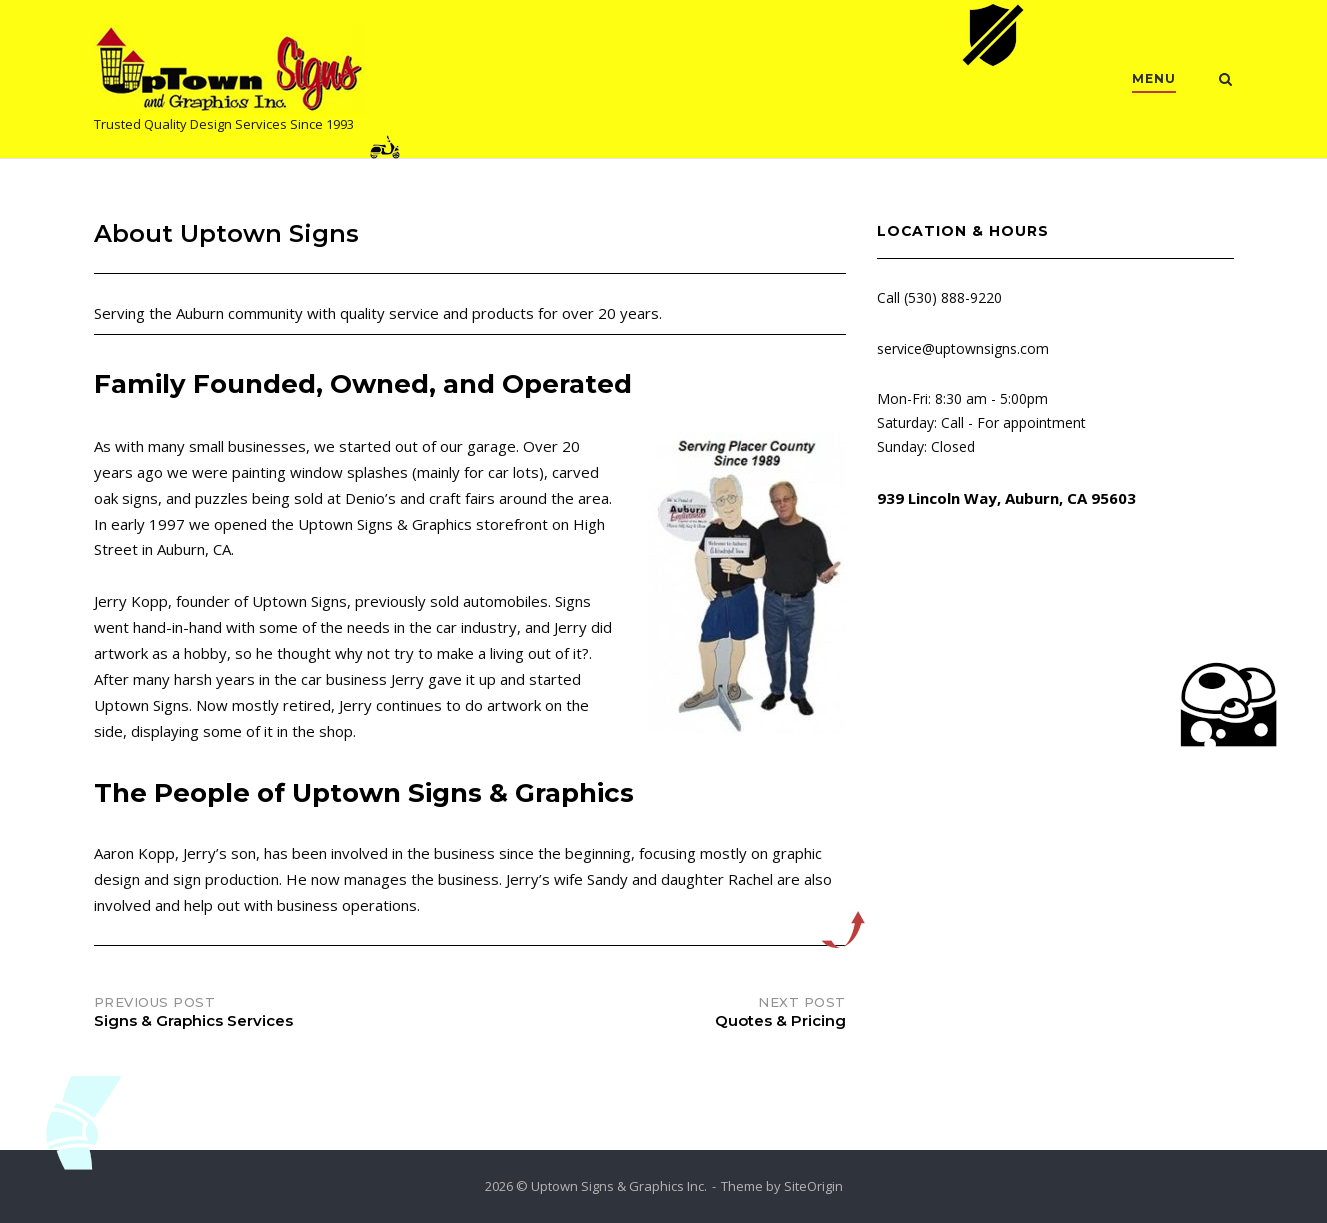 The width and height of the screenshot is (1327, 1223). I want to click on indicates a brewing or crafting process in progress, so click(1228, 698).